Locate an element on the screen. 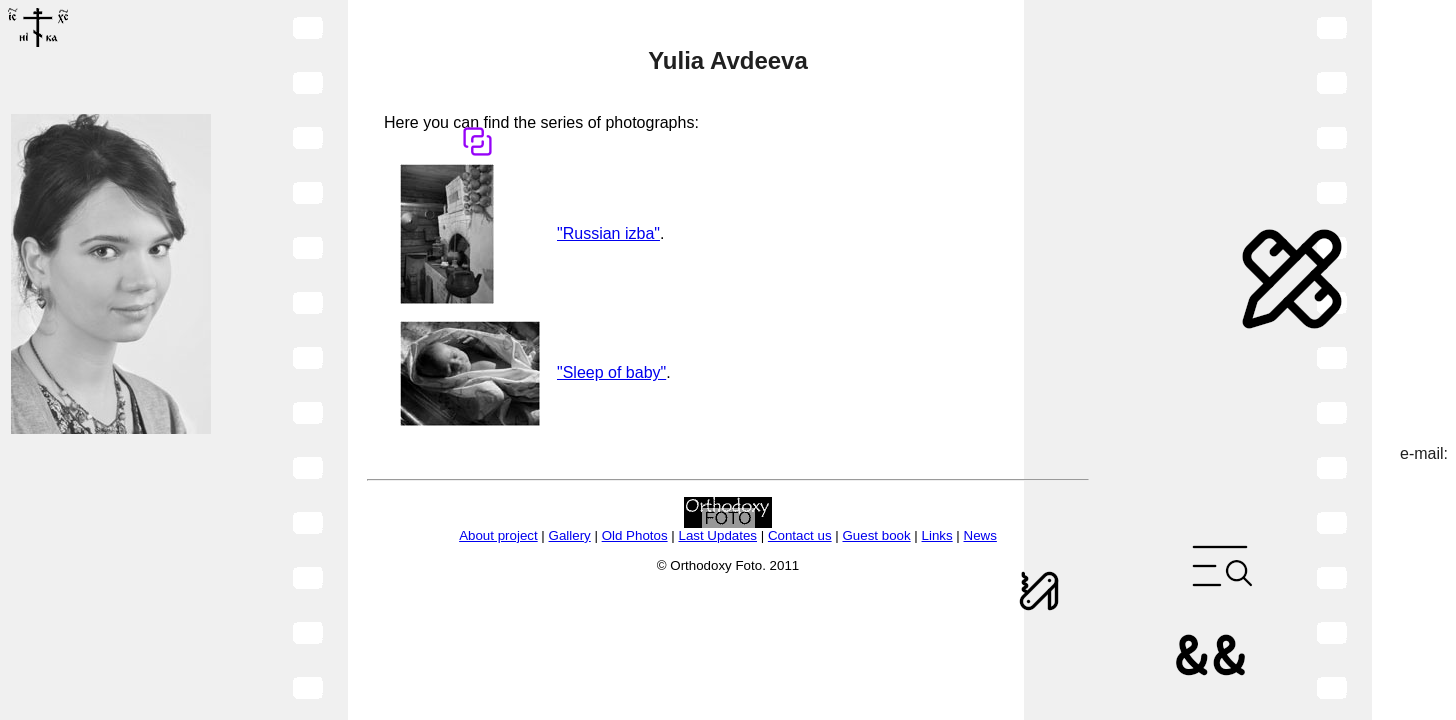 The height and width of the screenshot is (720, 1456). exclude overlapping areas in a selection is located at coordinates (477, 141).